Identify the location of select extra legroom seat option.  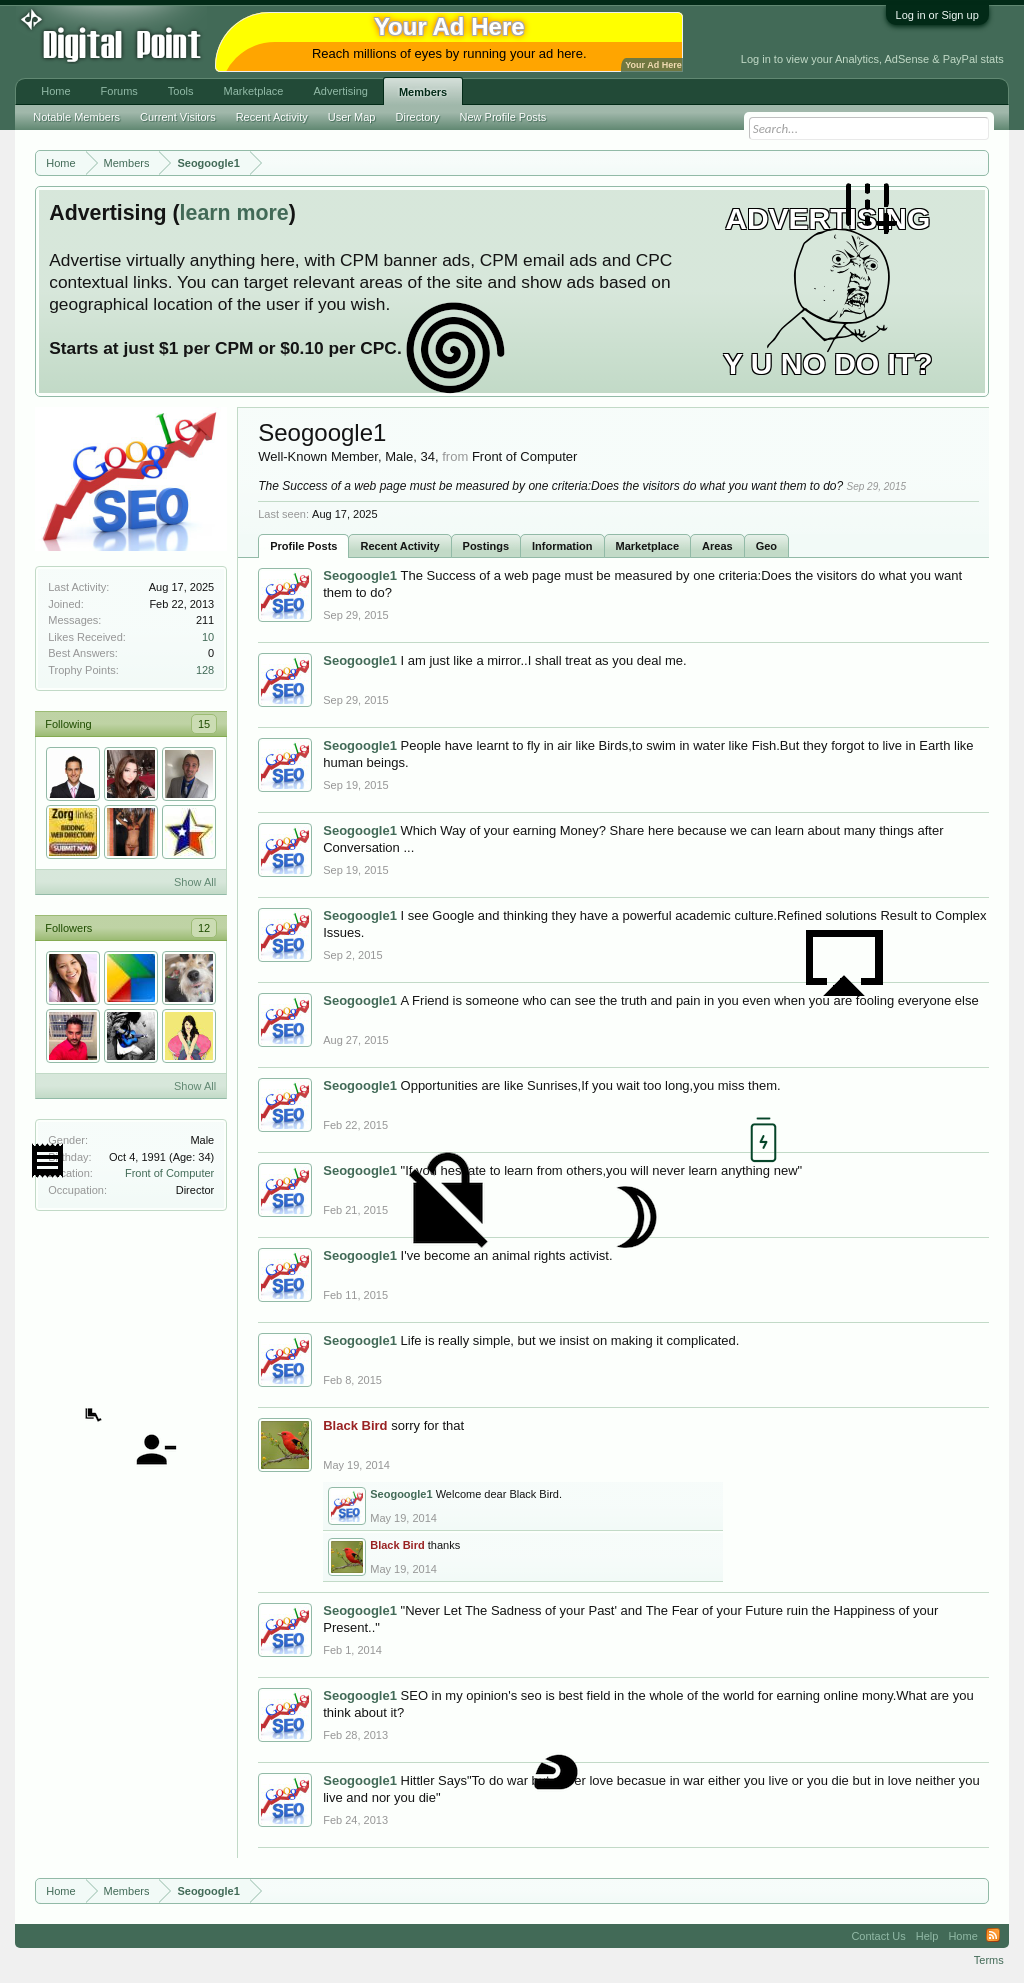
(93, 1415).